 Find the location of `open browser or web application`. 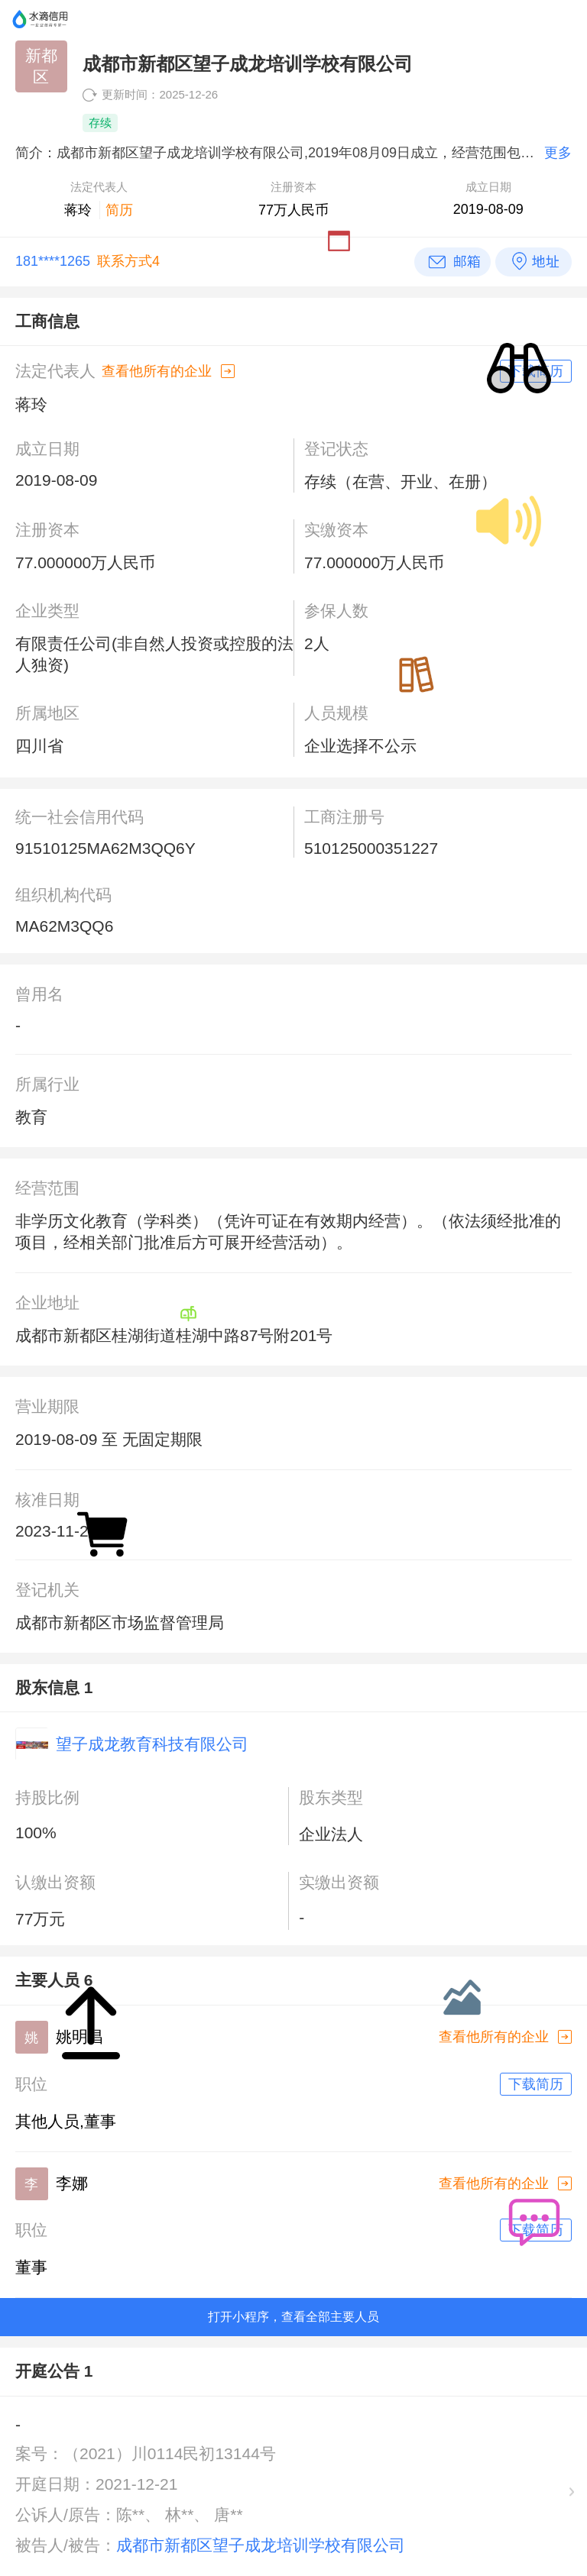

open browser or web application is located at coordinates (339, 241).